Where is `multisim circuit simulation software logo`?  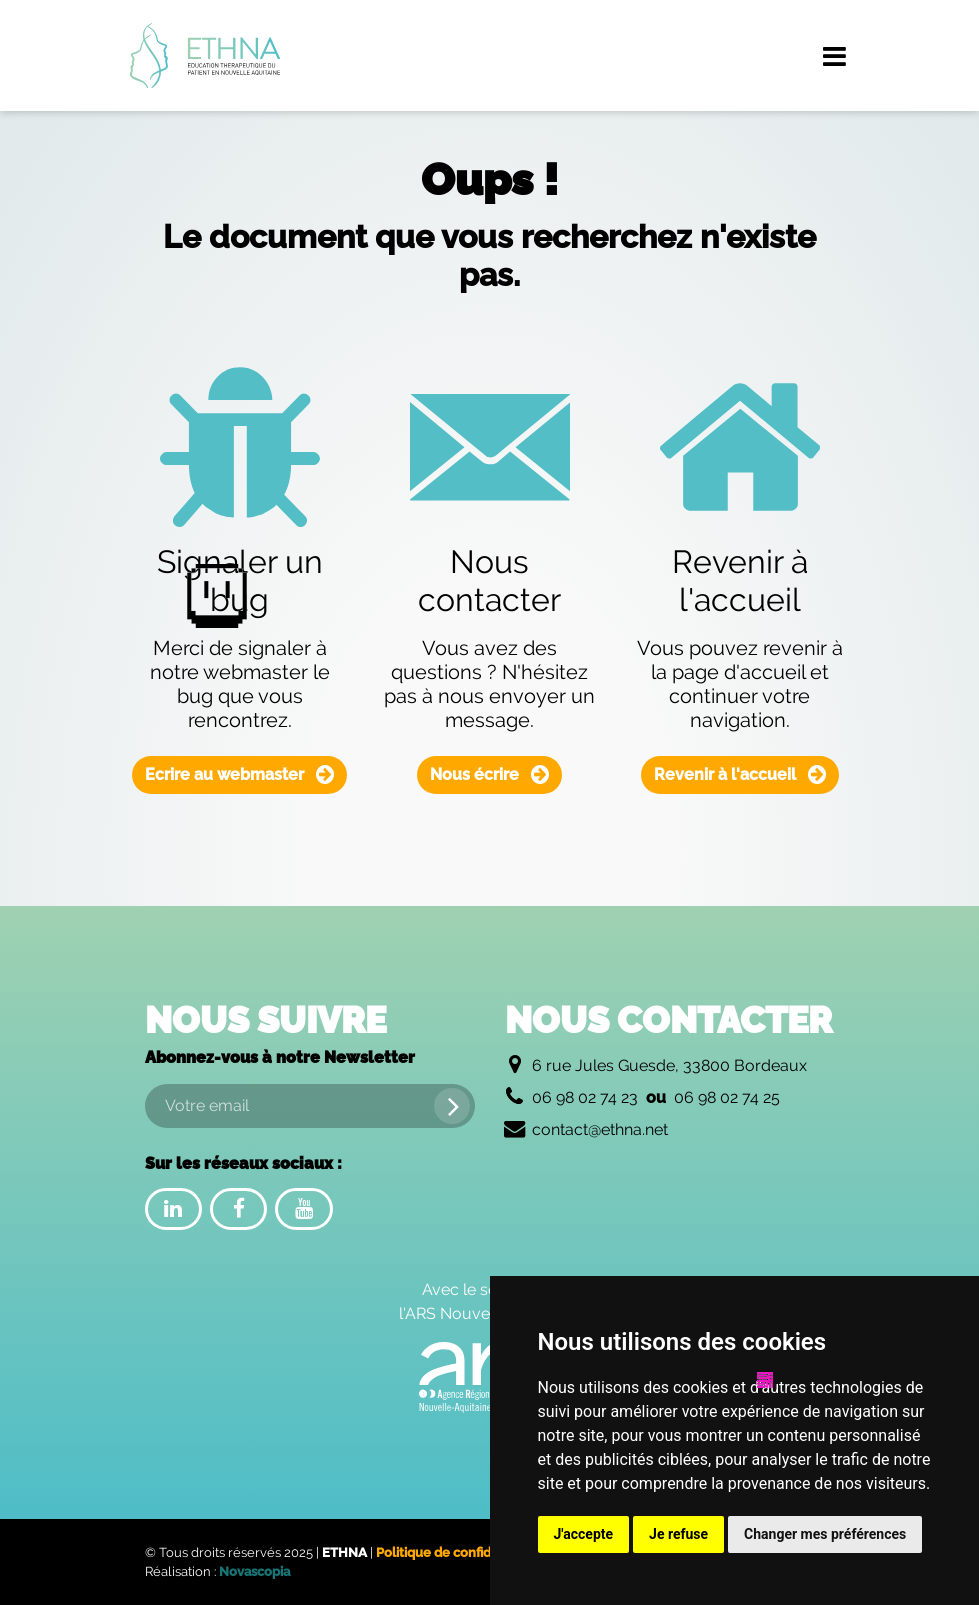
multisim circuit simulation software logo is located at coordinates (765, 1380).